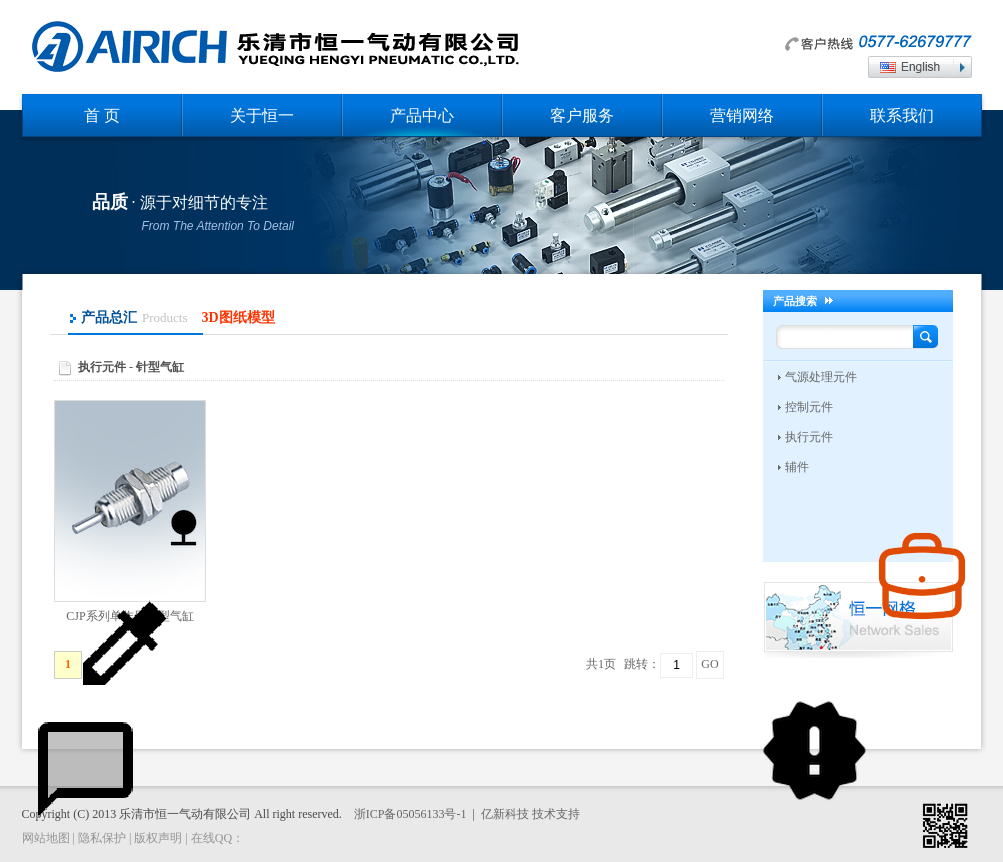 The image size is (1003, 862). I want to click on pick a color from the image using the eyedropper tool, so click(124, 644).